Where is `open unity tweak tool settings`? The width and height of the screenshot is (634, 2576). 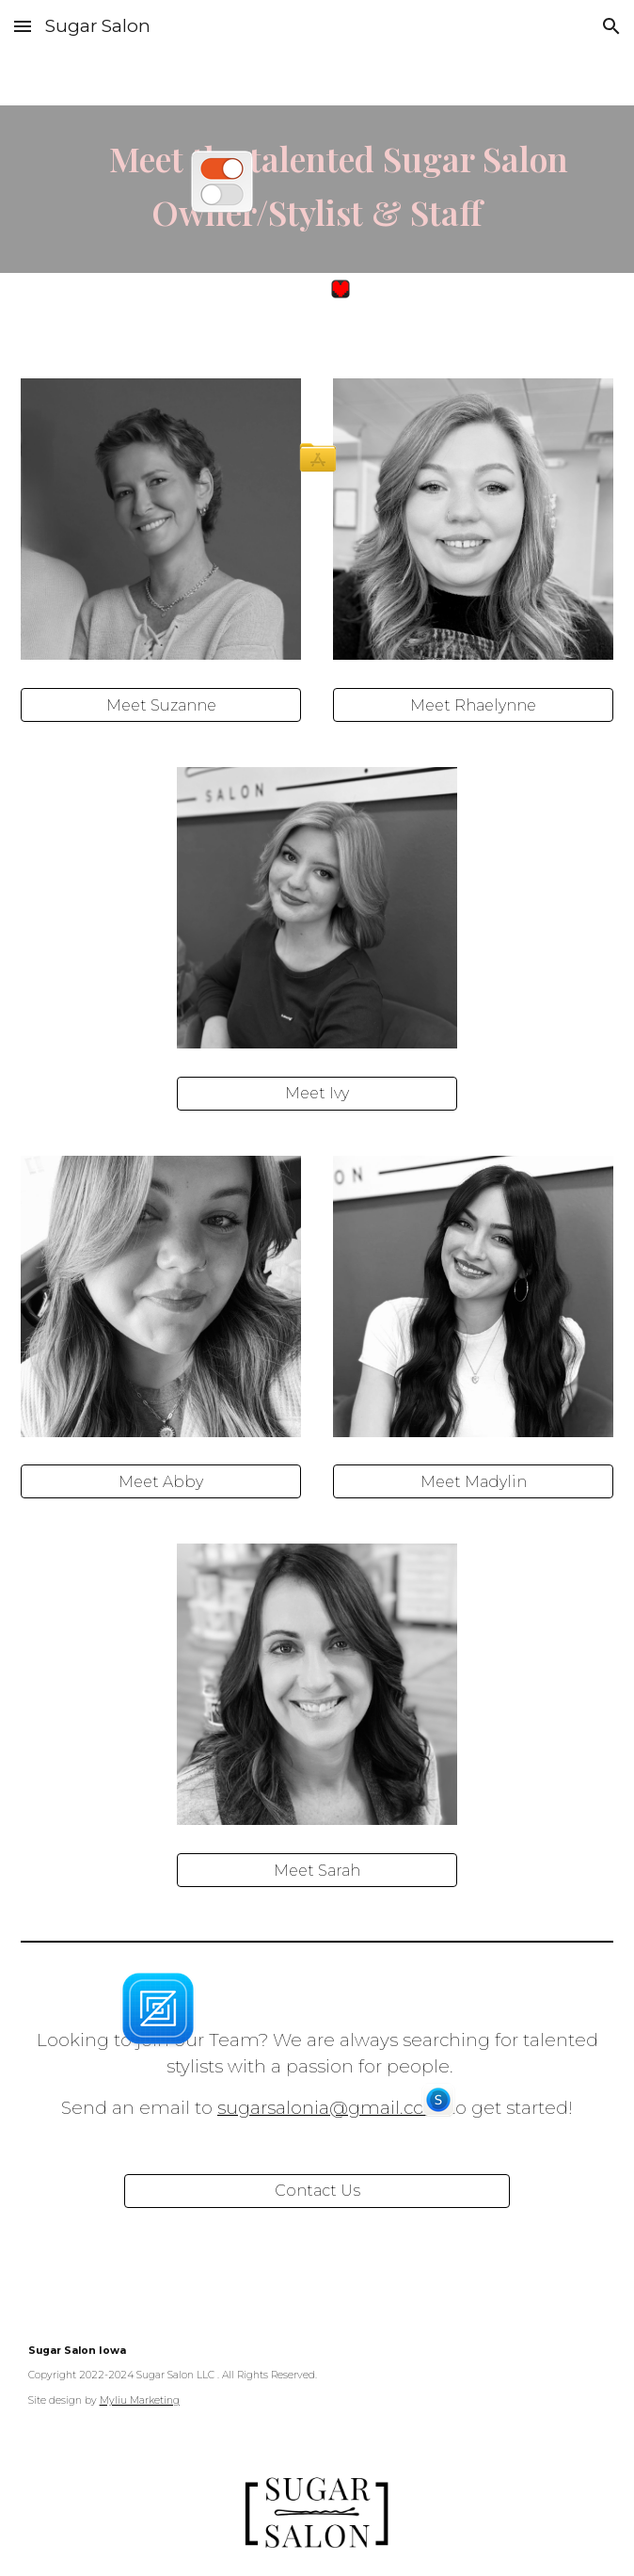 open unity tweak tool settings is located at coordinates (222, 182).